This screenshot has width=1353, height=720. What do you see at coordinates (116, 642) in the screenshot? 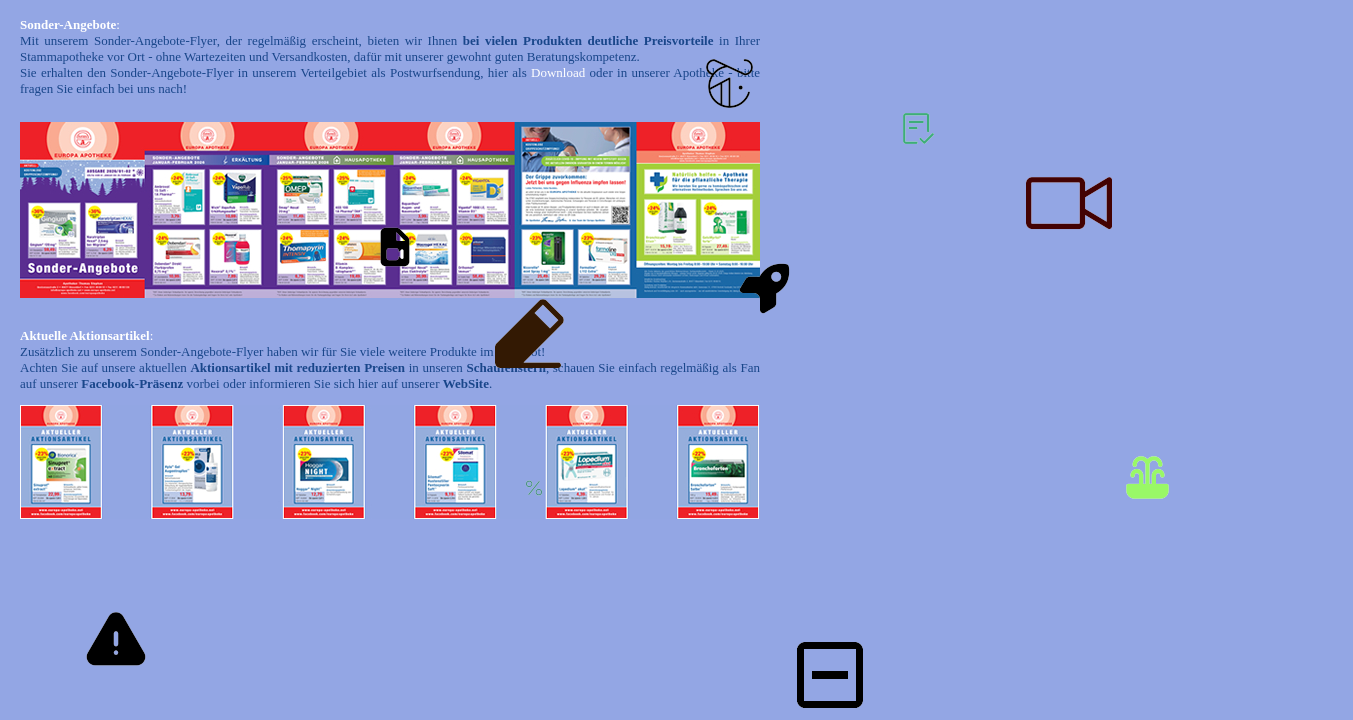
I see `indicates a warning or caution state` at bounding box center [116, 642].